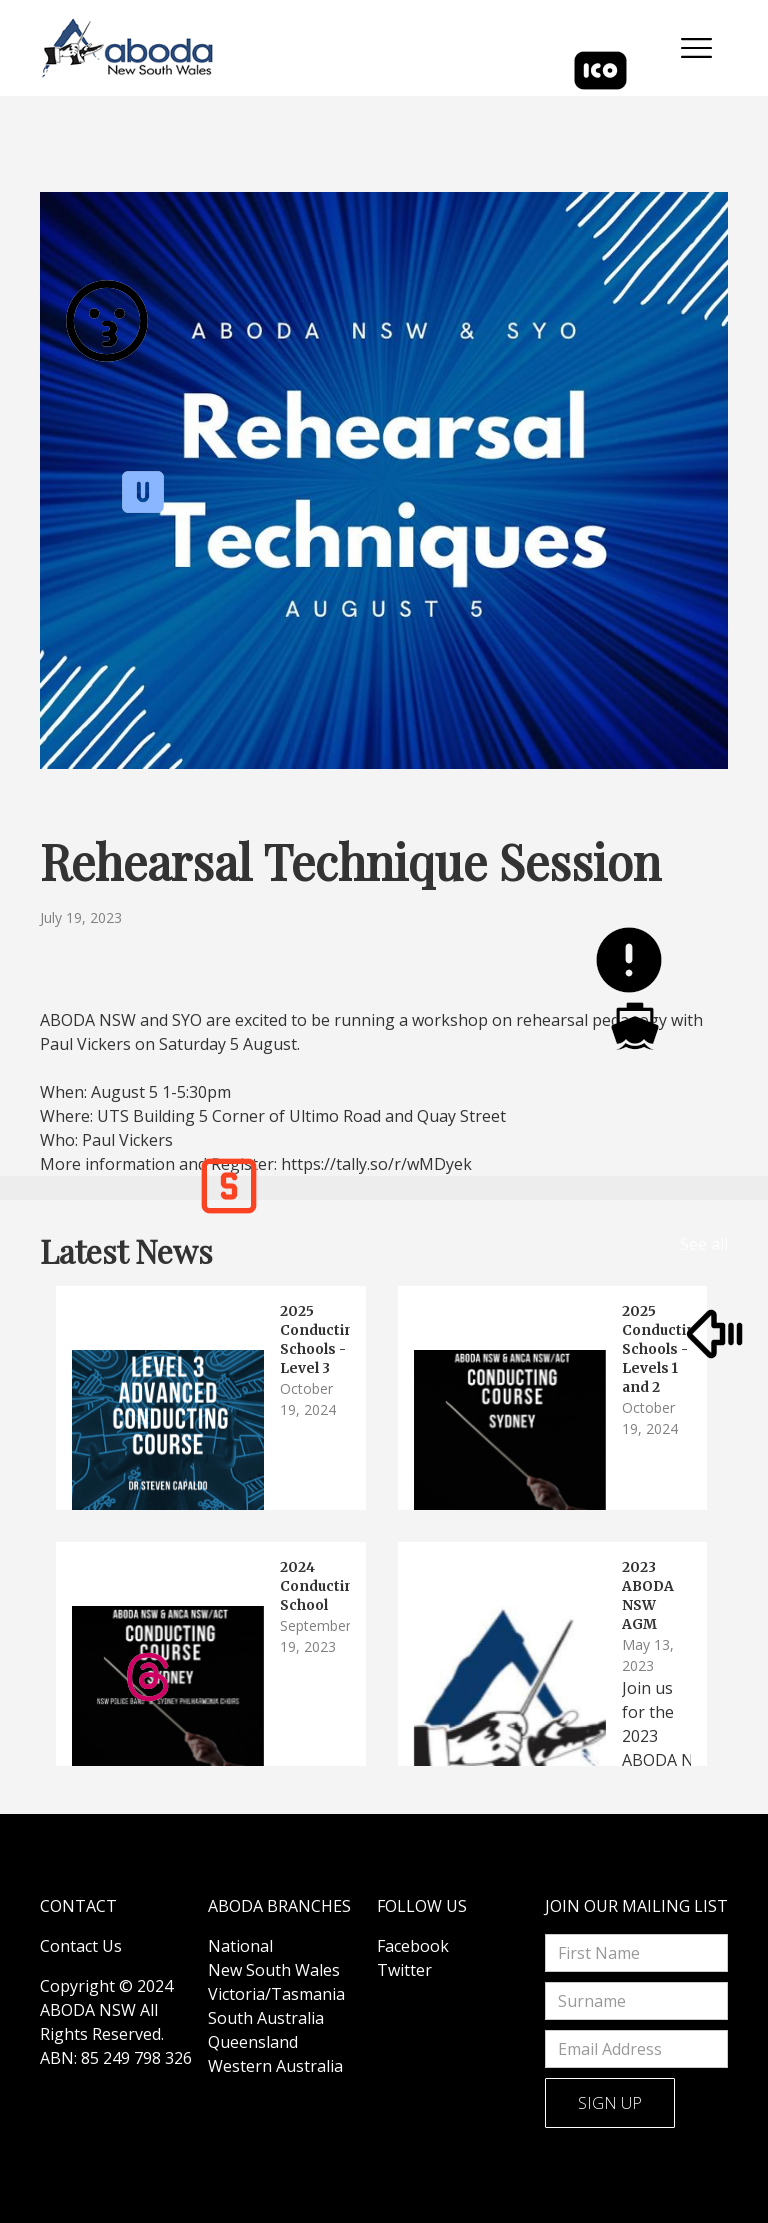 This screenshot has width=768, height=2223. Describe the element at coordinates (629, 960) in the screenshot. I see `indicates an error or warning state` at that location.